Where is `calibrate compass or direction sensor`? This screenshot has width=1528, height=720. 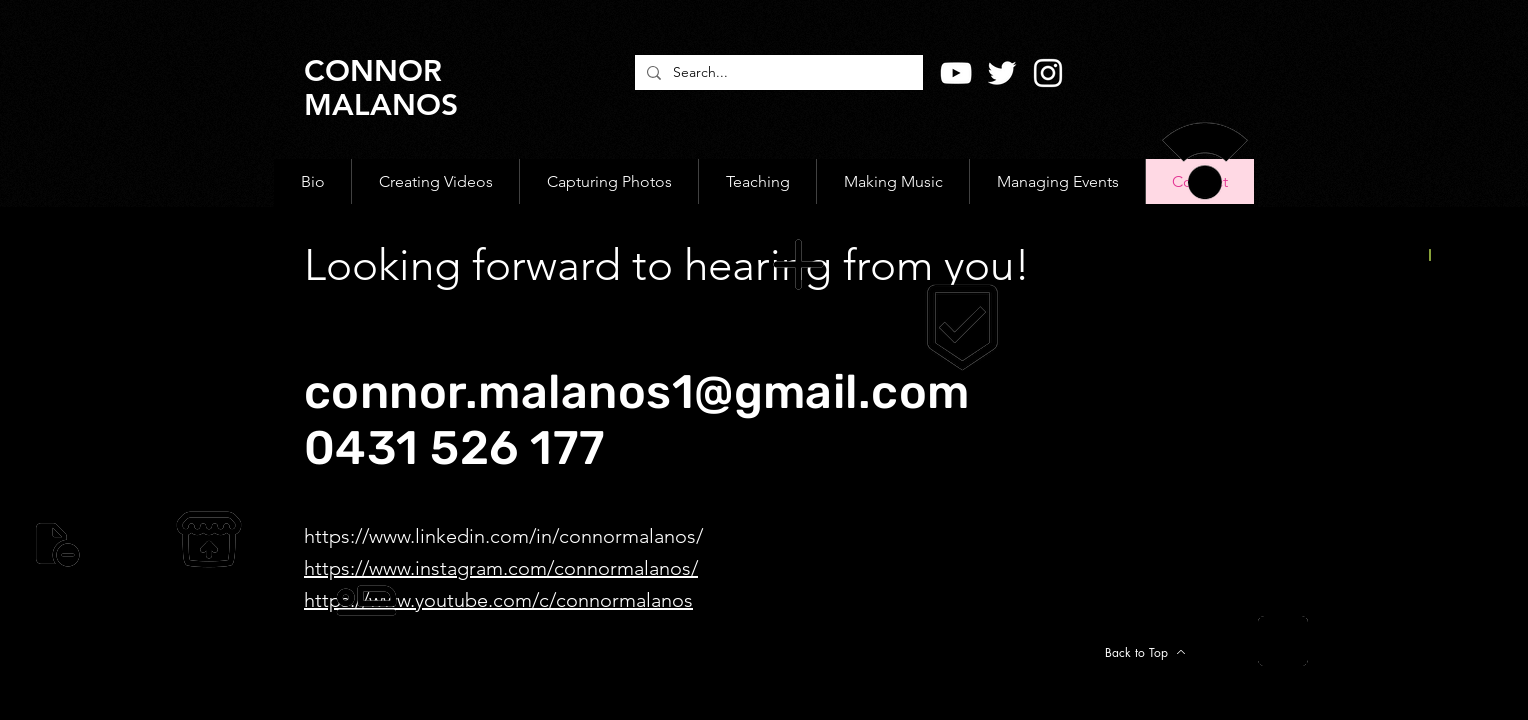 calibrate compass or direction sensor is located at coordinates (1205, 161).